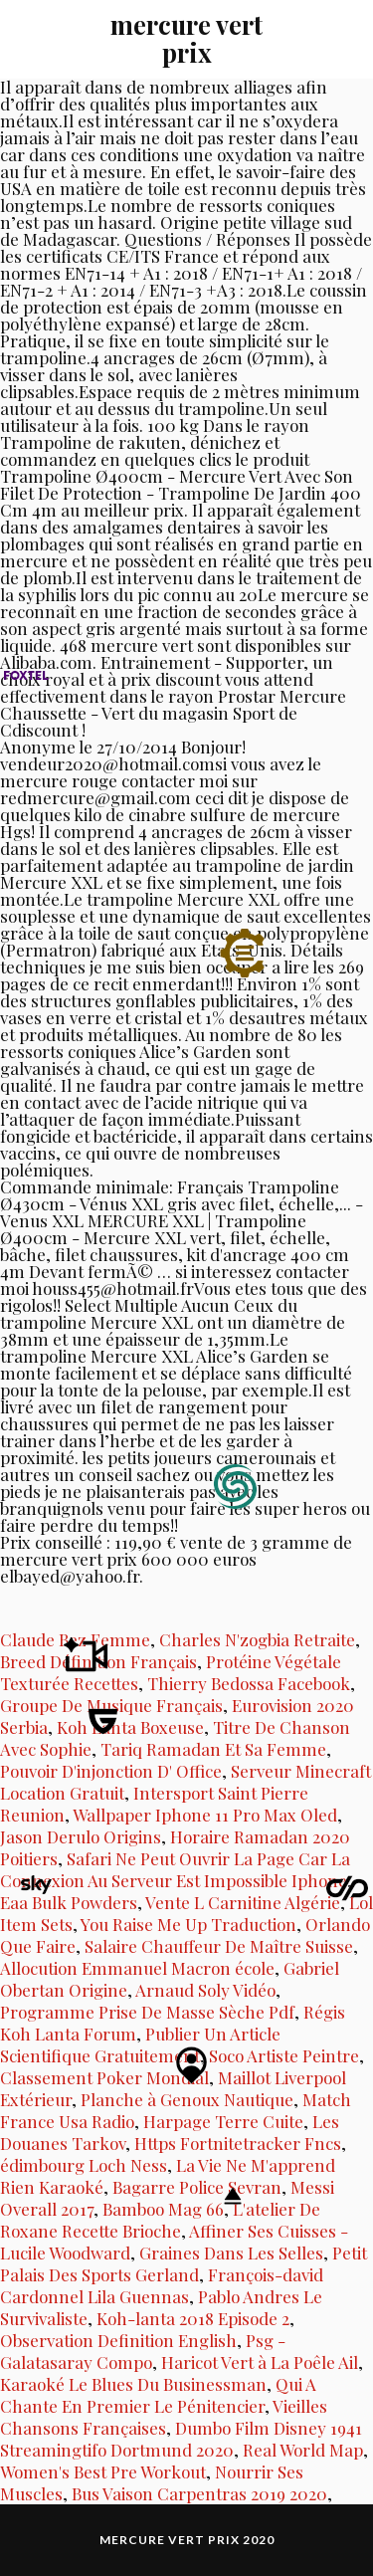 This screenshot has width=373, height=2576. I want to click on open the Foxtel streaming app, so click(26, 675).